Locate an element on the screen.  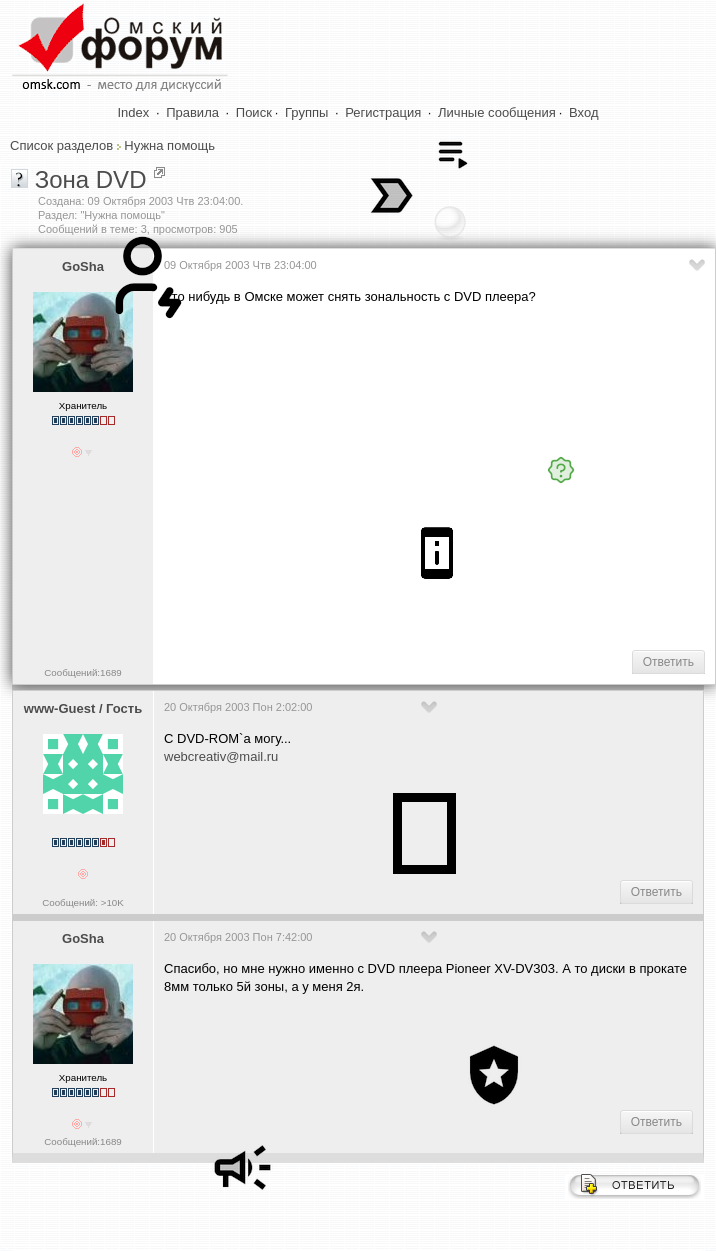
play all items in a playlist is located at coordinates (454, 153).